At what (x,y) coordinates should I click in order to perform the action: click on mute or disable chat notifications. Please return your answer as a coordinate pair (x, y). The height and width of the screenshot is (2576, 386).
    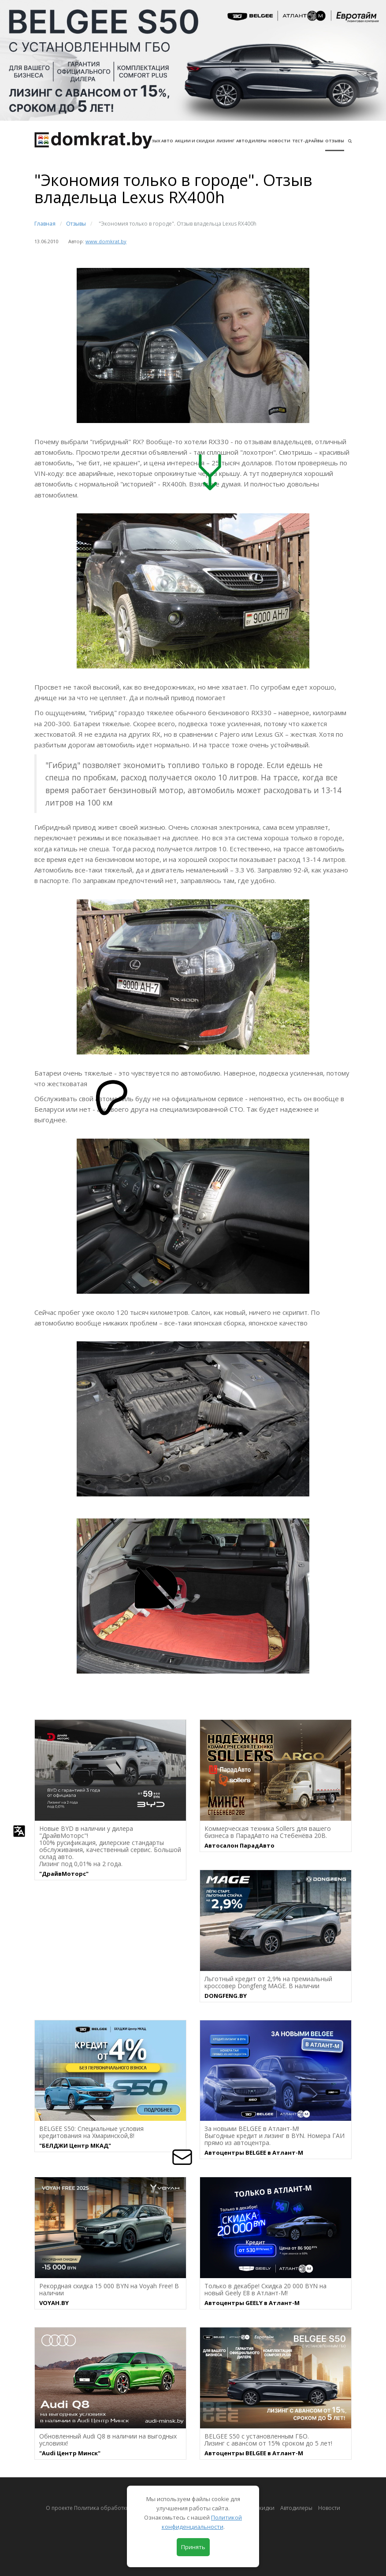
    Looking at the image, I should click on (155, 1588).